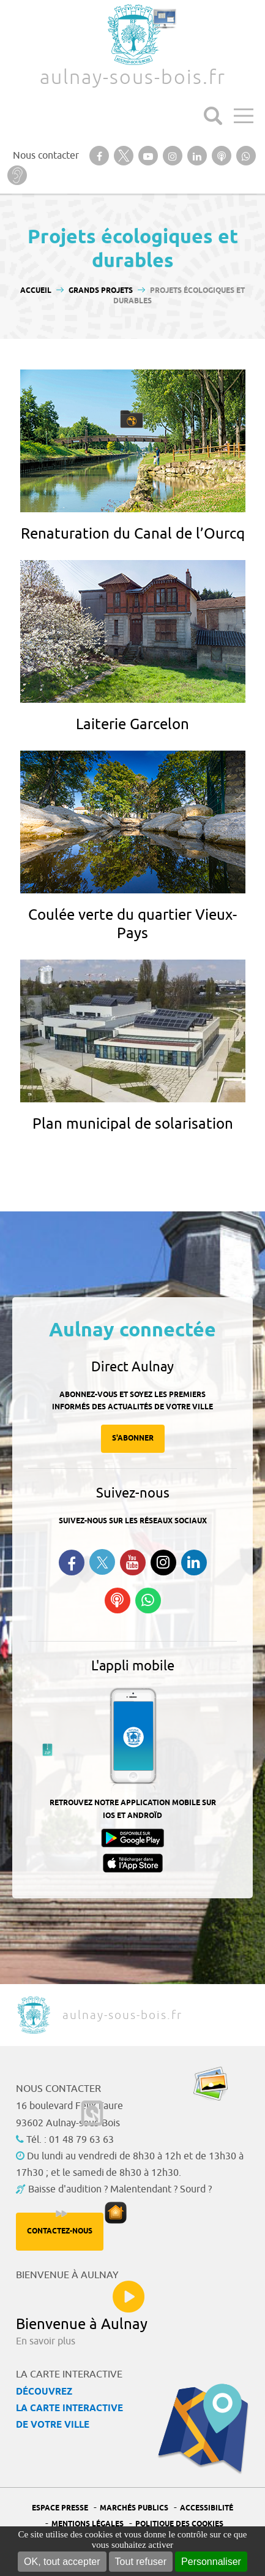  I want to click on access connected USB hard drive, so click(92, 2113).